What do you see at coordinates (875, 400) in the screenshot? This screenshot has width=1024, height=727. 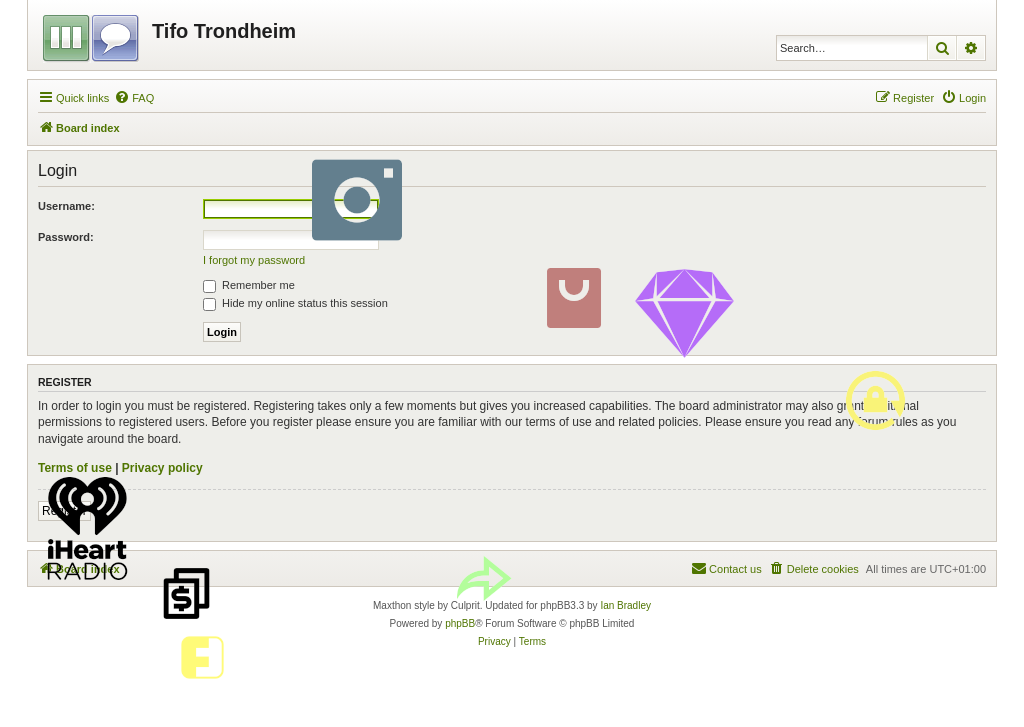 I see `screen rotation is locked` at bounding box center [875, 400].